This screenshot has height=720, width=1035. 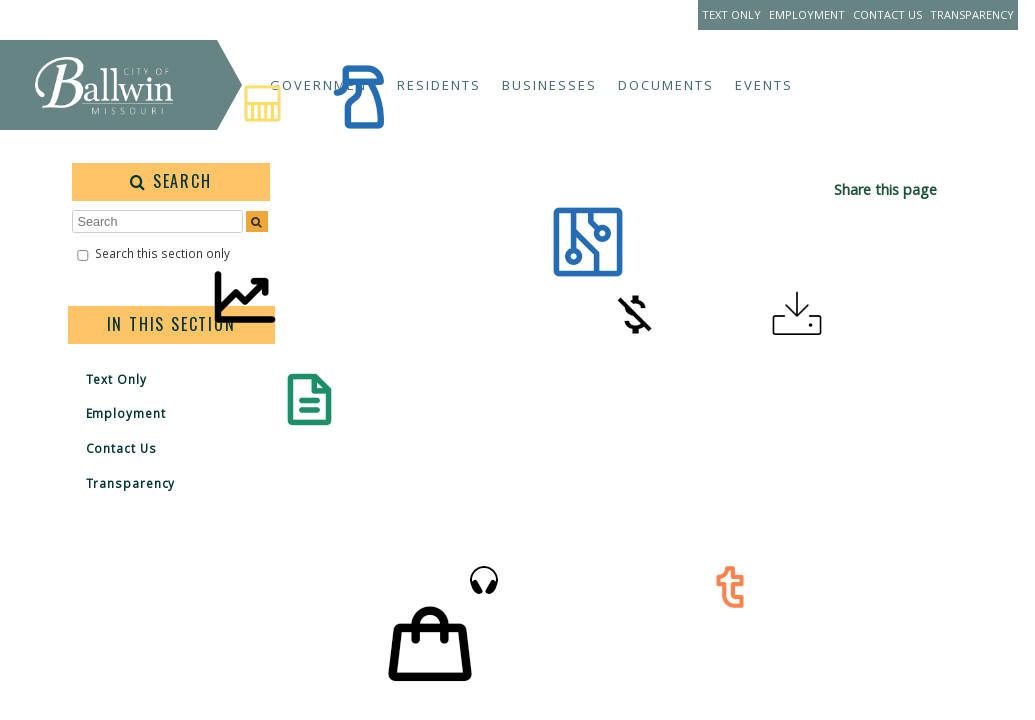 I want to click on view document or text file, so click(x=309, y=399).